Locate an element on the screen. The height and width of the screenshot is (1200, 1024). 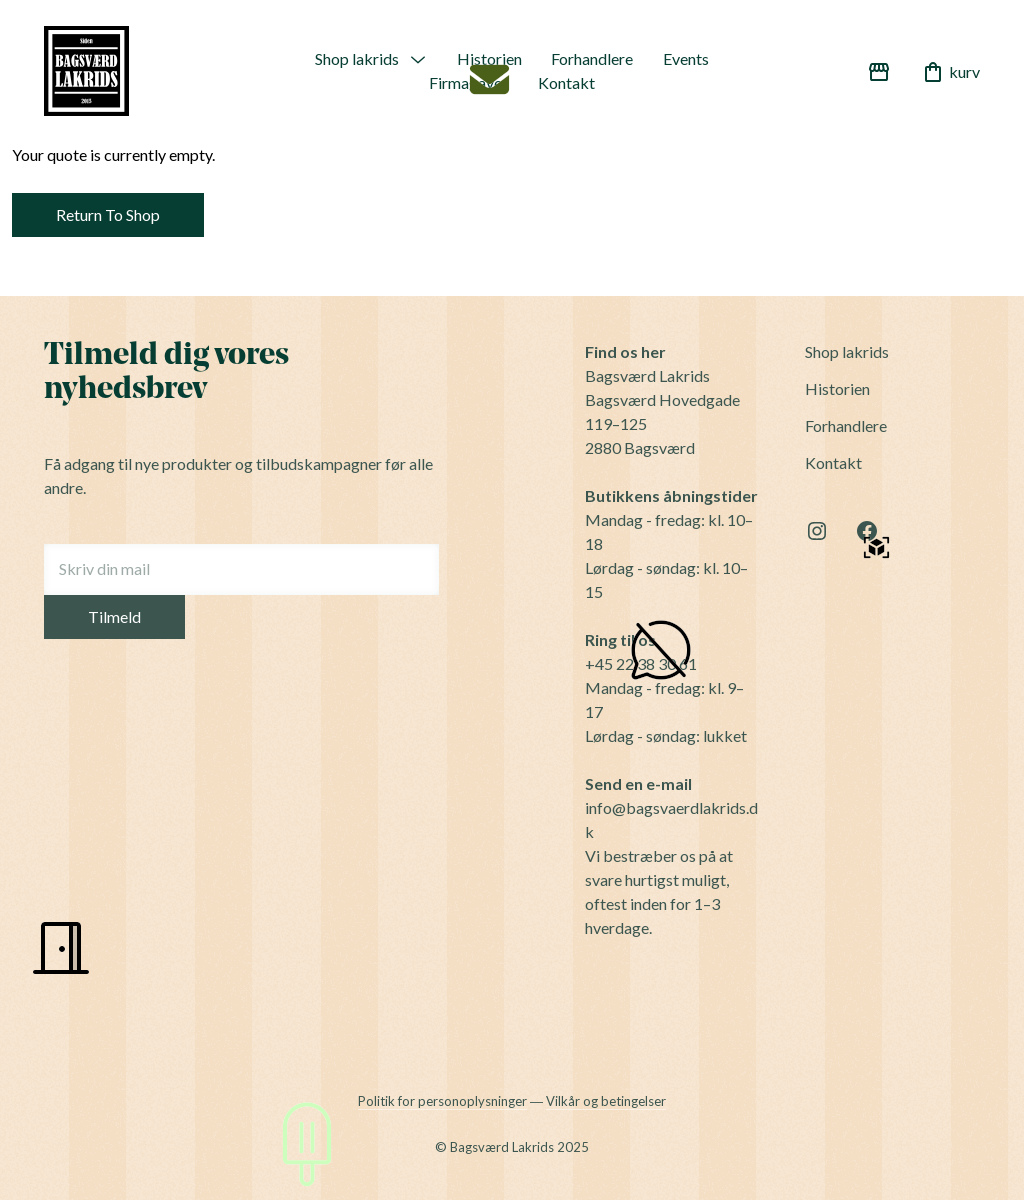
open your inbox is located at coordinates (489, 79).